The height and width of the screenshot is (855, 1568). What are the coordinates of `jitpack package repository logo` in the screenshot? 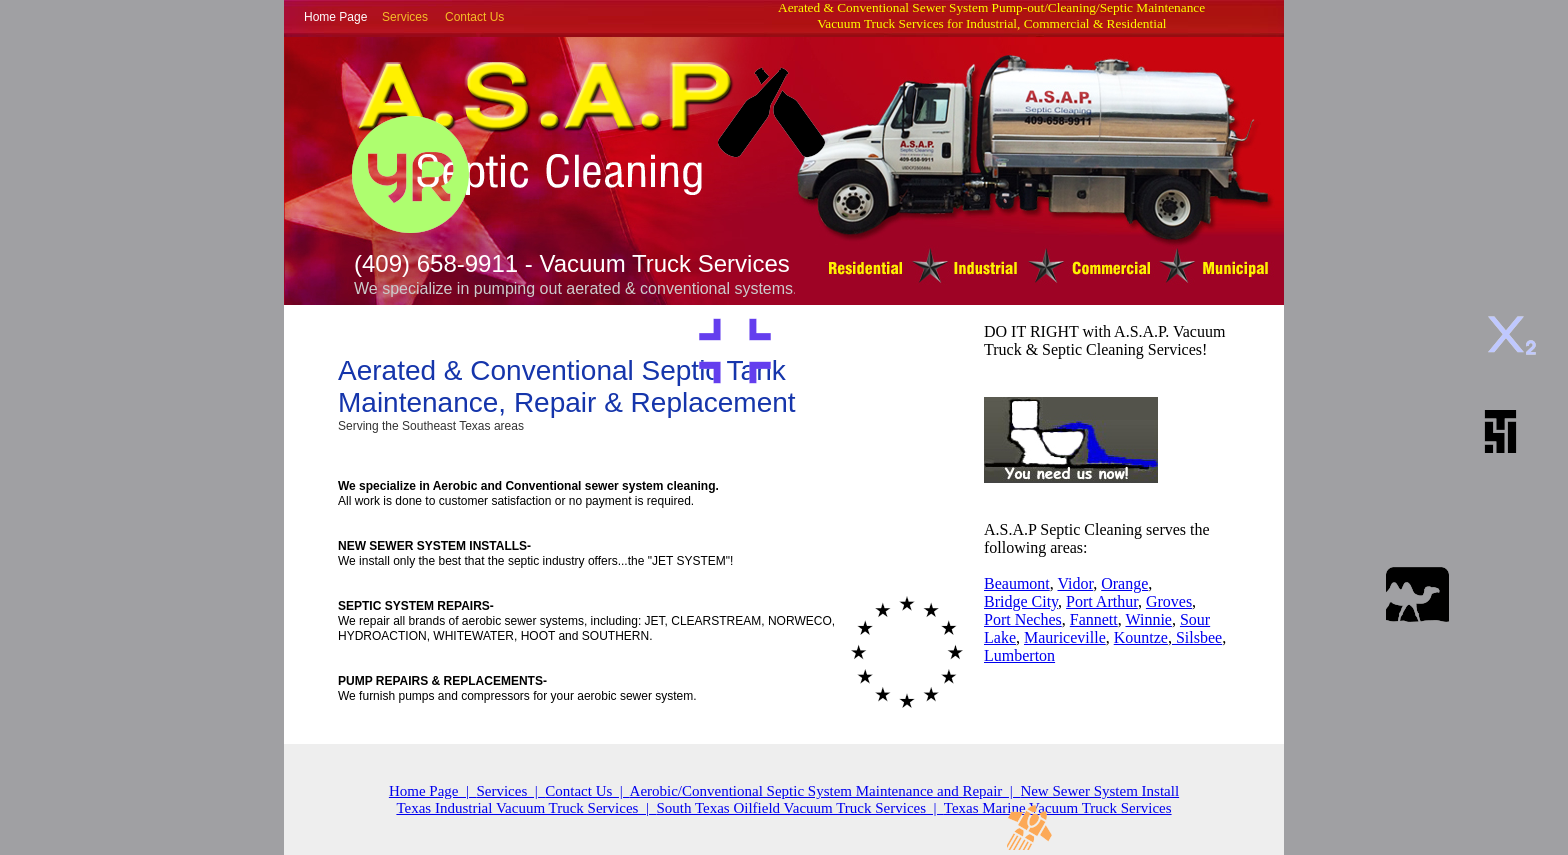 It's located at (1029, 827).